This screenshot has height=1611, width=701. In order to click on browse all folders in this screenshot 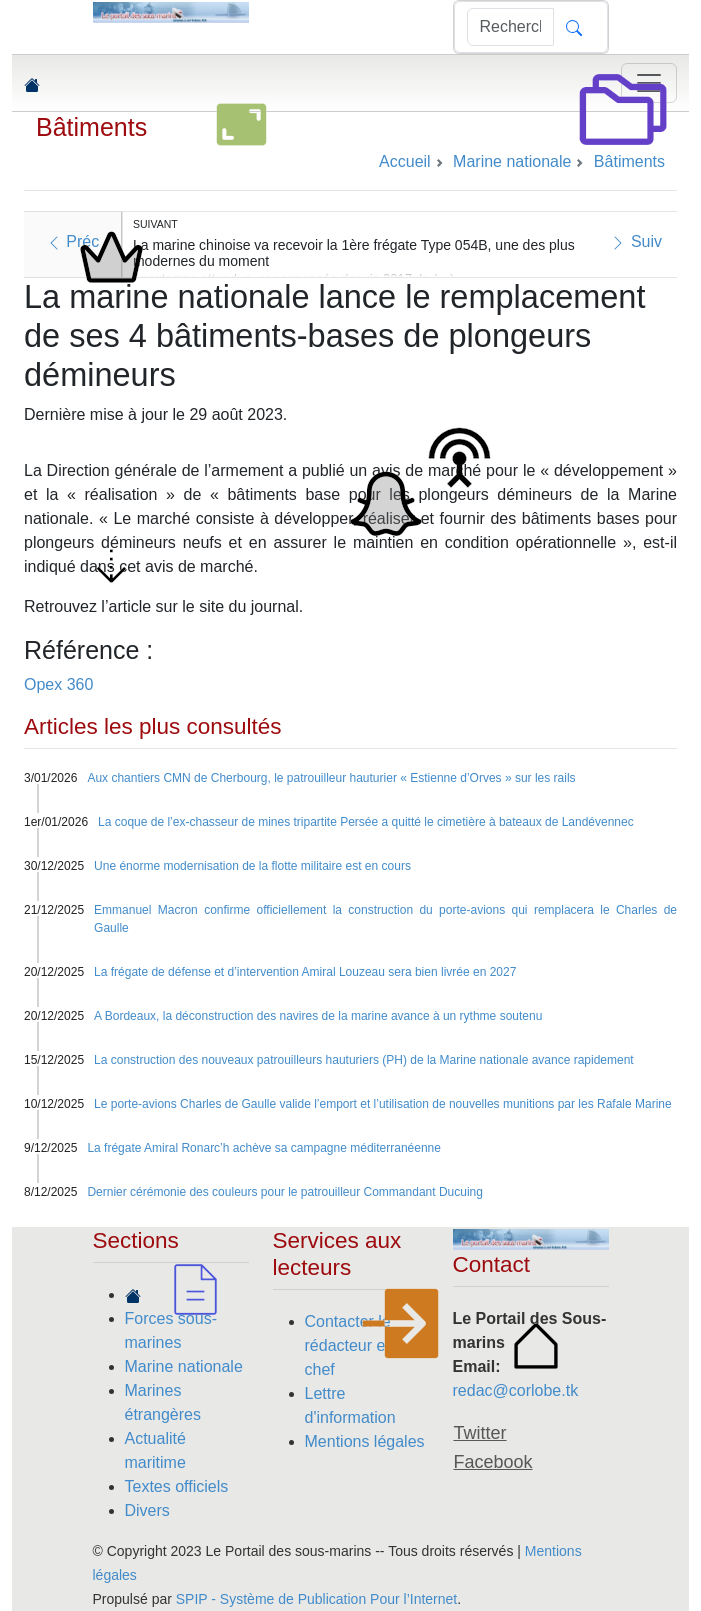, I will do `click(621, 109)`.